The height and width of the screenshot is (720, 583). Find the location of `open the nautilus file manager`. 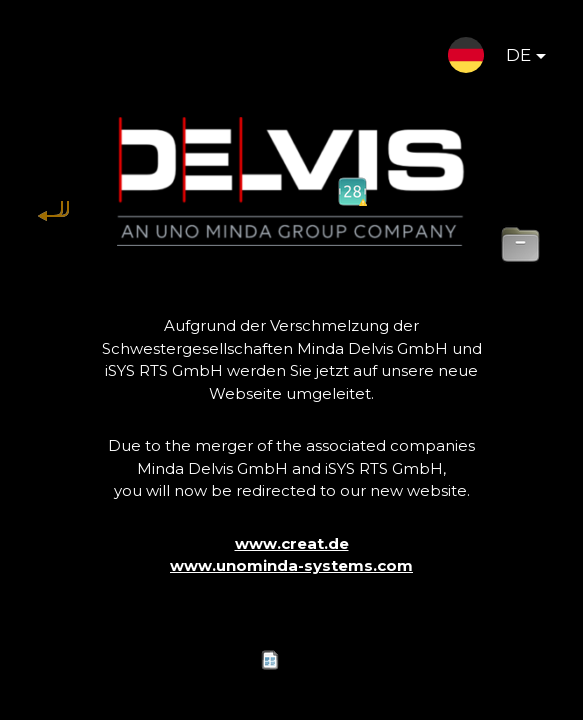

open the nautilus file manager is located at coordinates (520, 244).